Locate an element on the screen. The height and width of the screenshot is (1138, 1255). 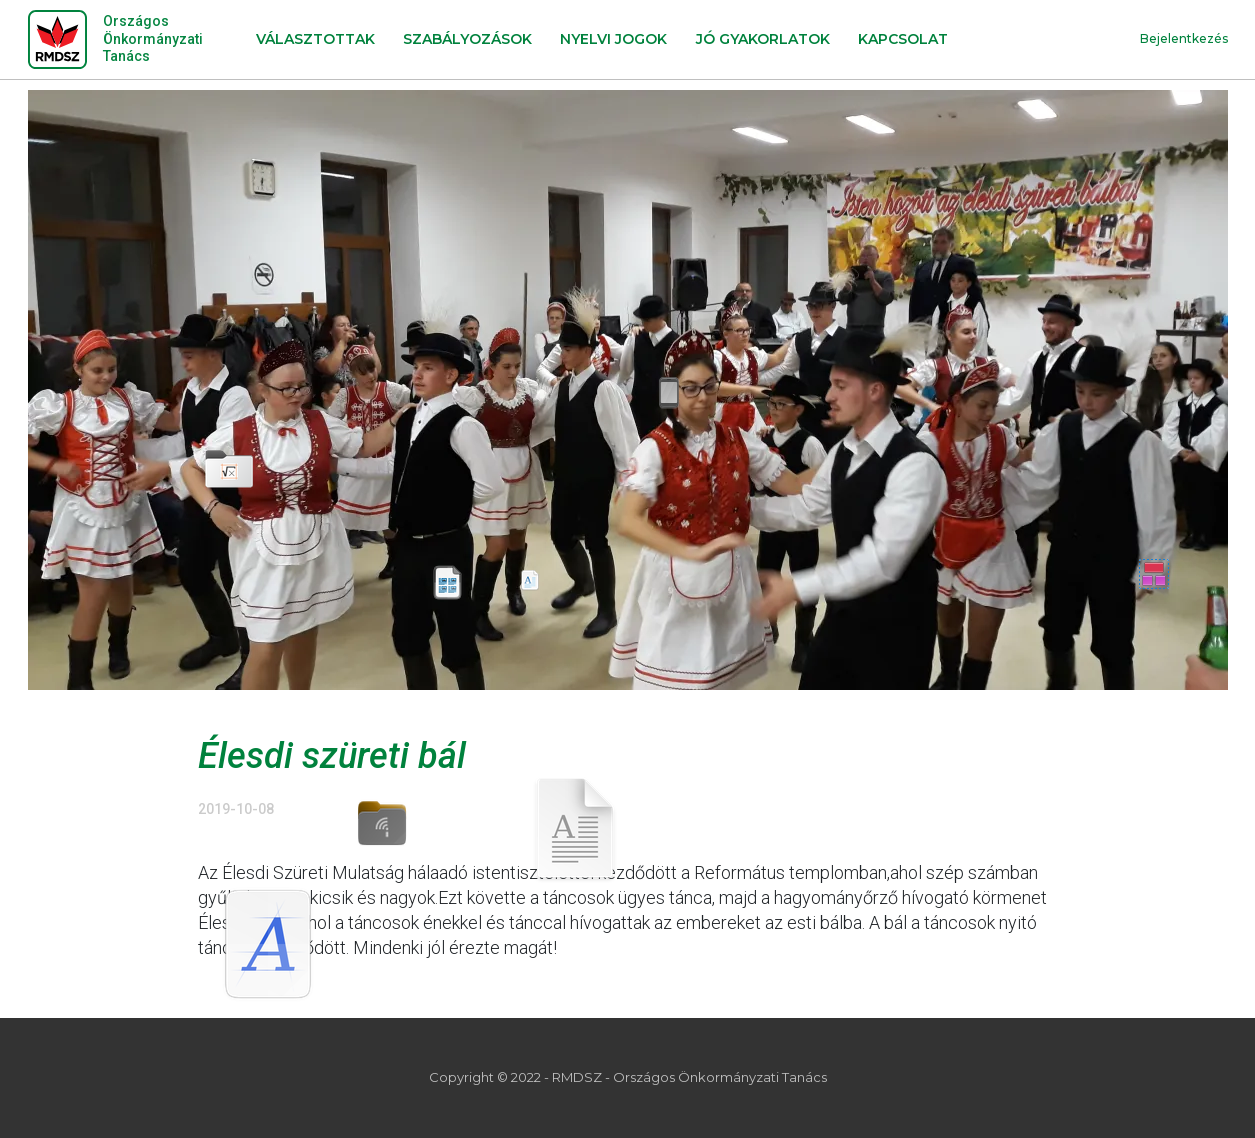
a rich text format document file is located at coordinates (575, 830).